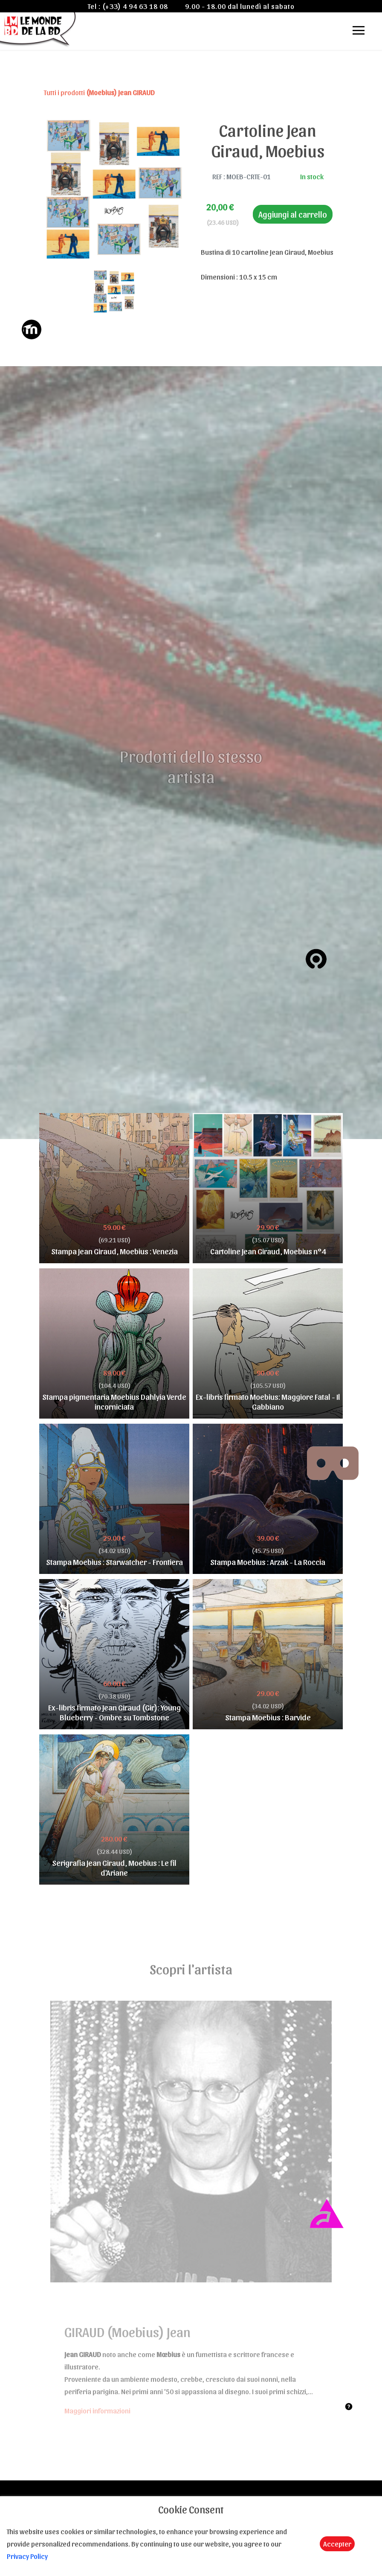 The height and width of the screenshot is (2576, 382). I want to click on biome code formatter and linter tool logo, so click(327, 2213).